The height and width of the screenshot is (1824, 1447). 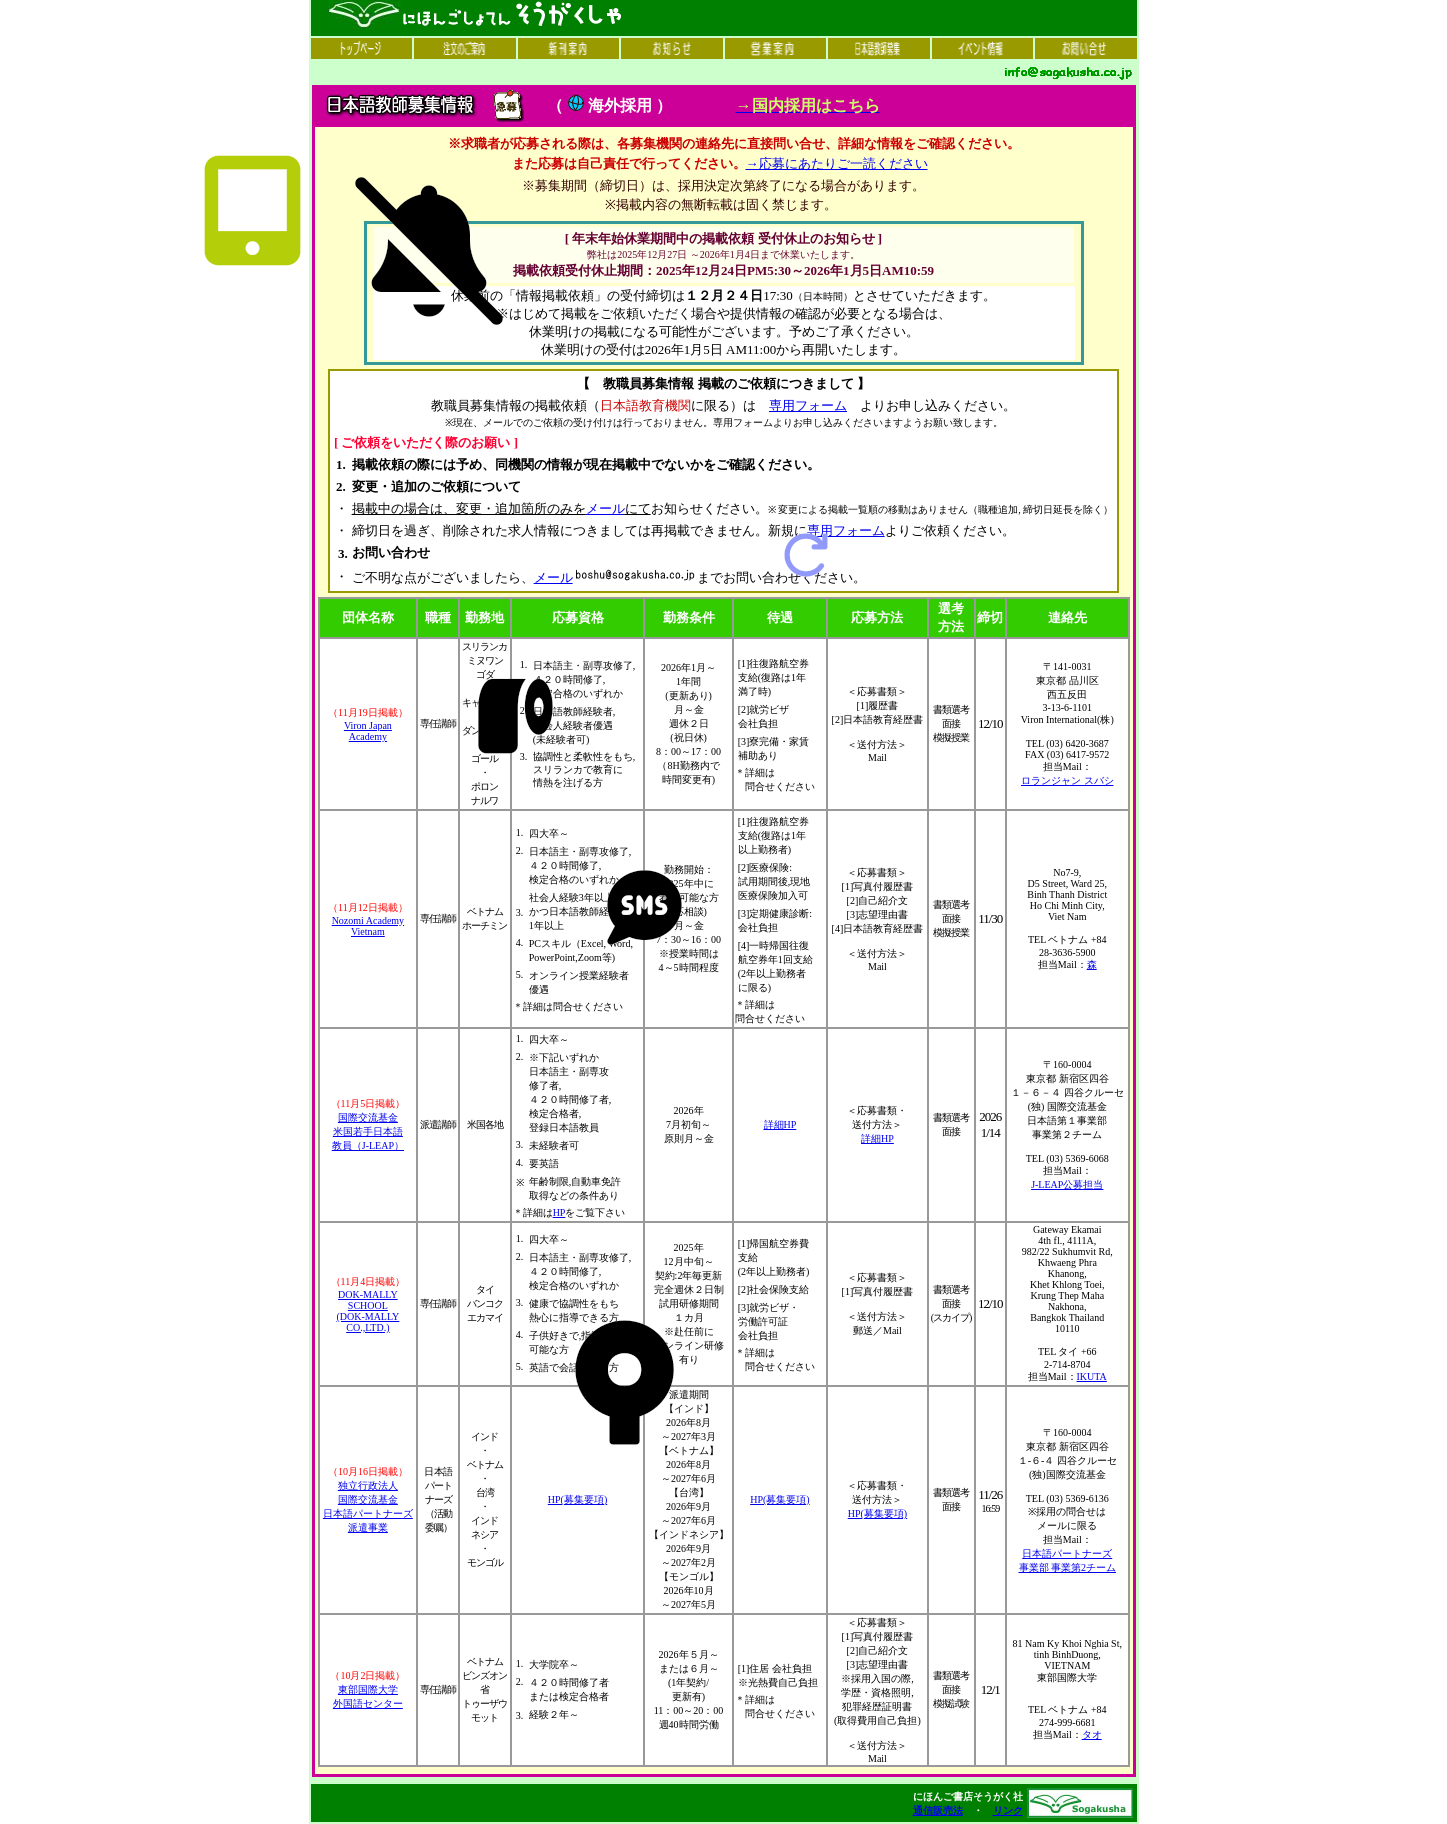 What do you see at coordinates (429, 251) in the screenshot?
I see `mute notifications` at bounding box center [429, 251].